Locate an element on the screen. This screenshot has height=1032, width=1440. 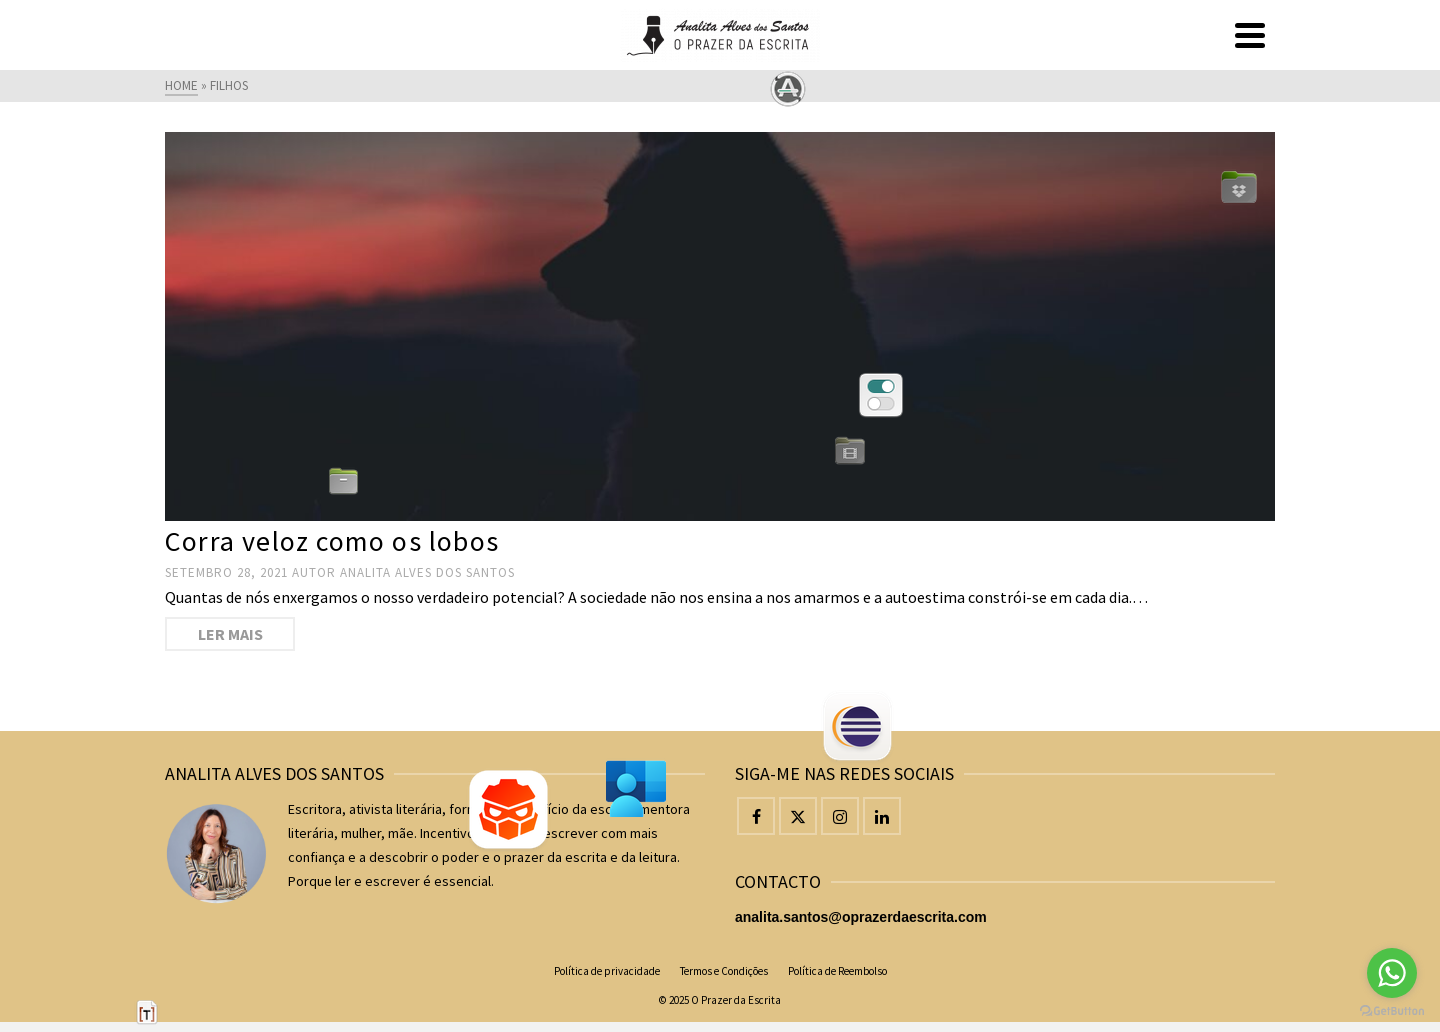
open videos folder is located at coordinates (850, 450).